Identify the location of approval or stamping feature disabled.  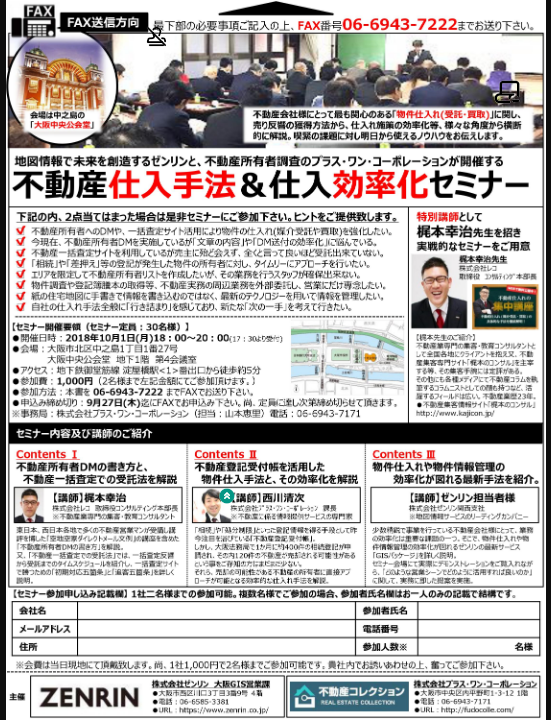
(156, 36).